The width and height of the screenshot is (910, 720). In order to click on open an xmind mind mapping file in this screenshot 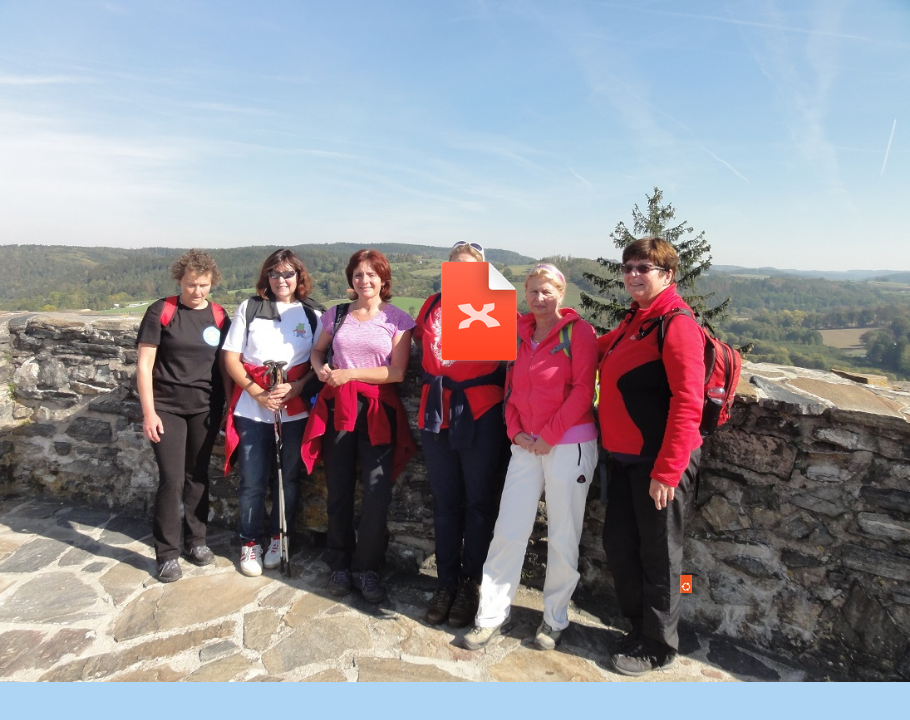, I will do `click(479, 313)`.